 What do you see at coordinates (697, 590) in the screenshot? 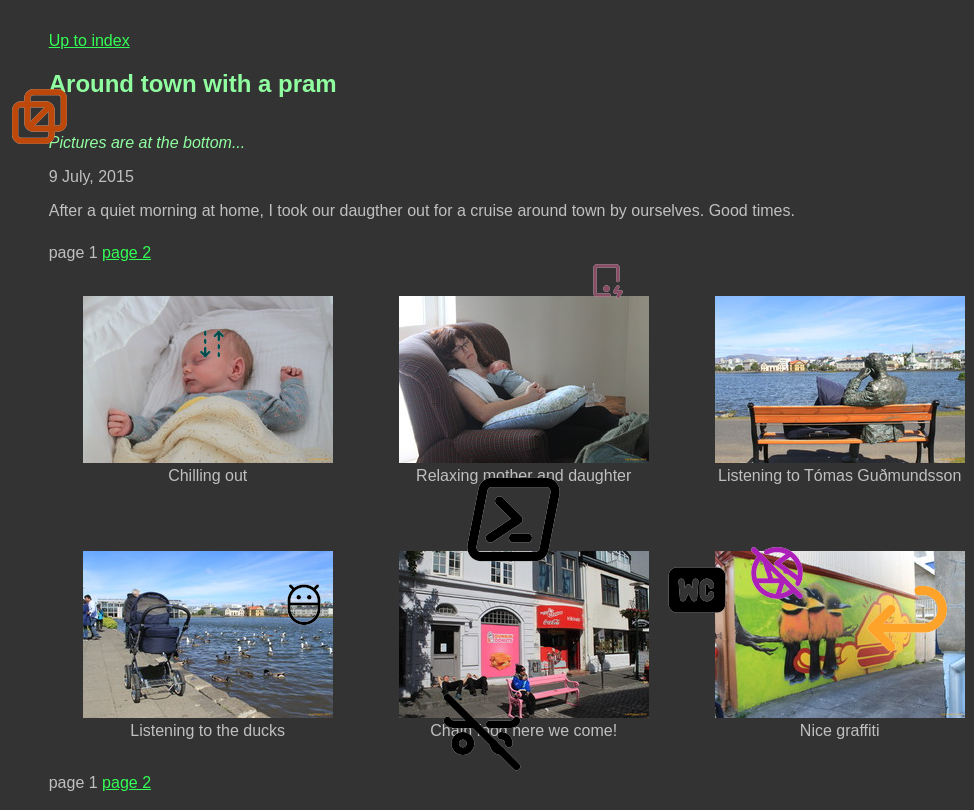
I see `indicates restroom or toilet facility nearby` at bounding box center [697, 590].